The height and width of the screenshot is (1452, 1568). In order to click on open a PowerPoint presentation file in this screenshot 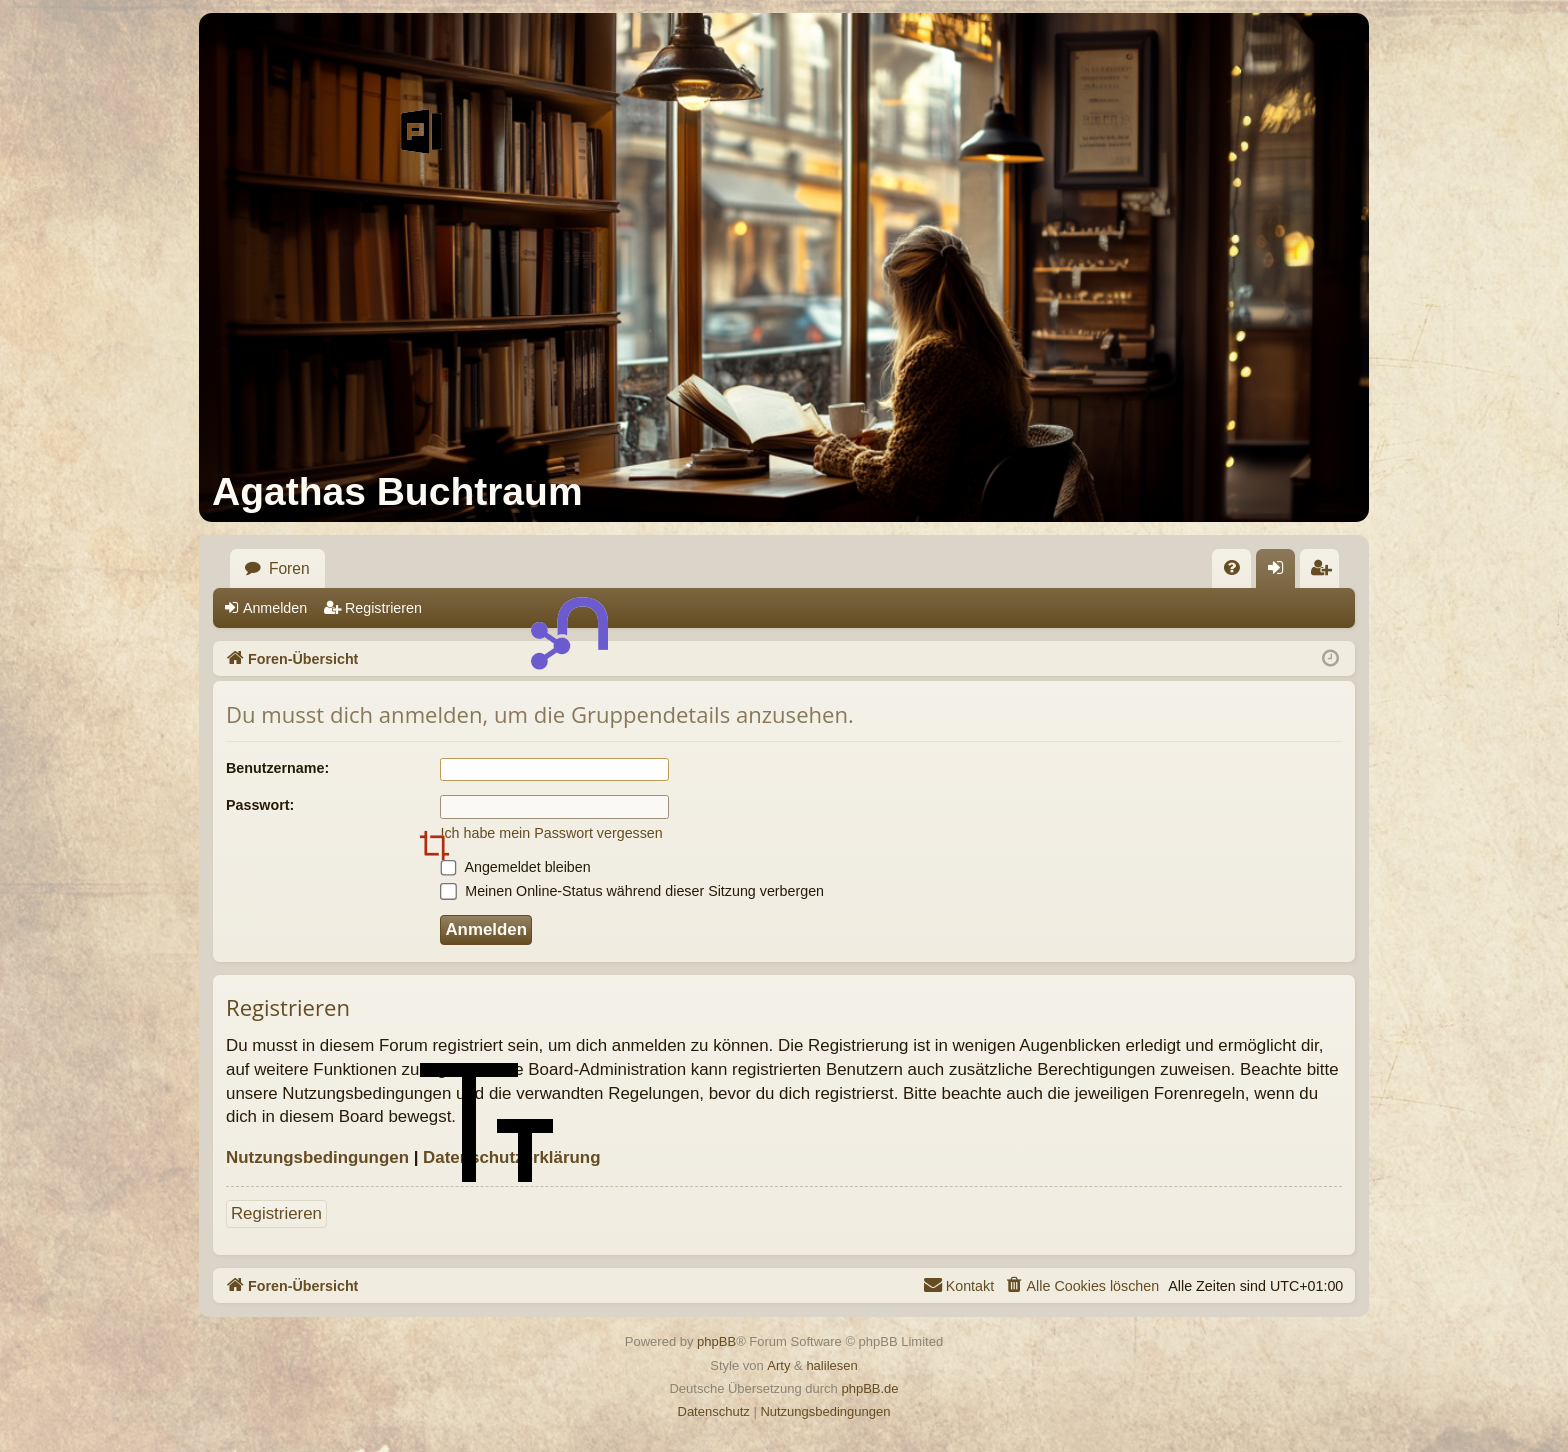, I will do `click(421, 131)`.